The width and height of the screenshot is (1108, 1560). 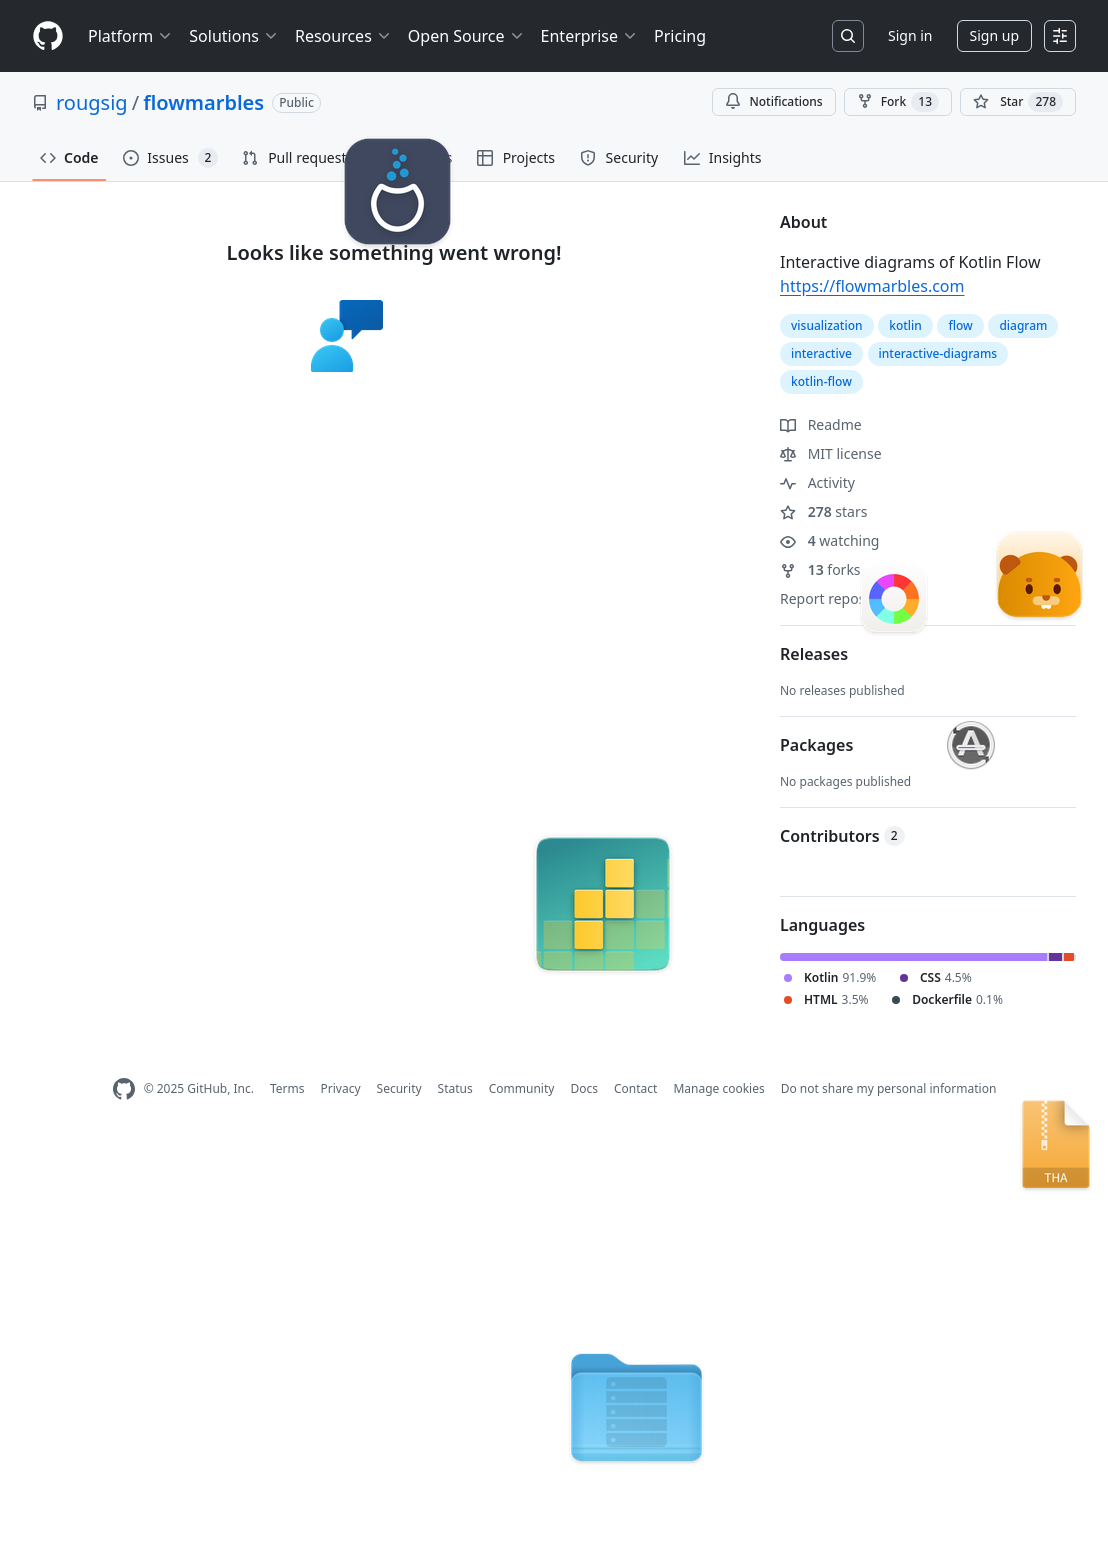 I want to click on open beaver notes app, so click(x=1039, y=574).